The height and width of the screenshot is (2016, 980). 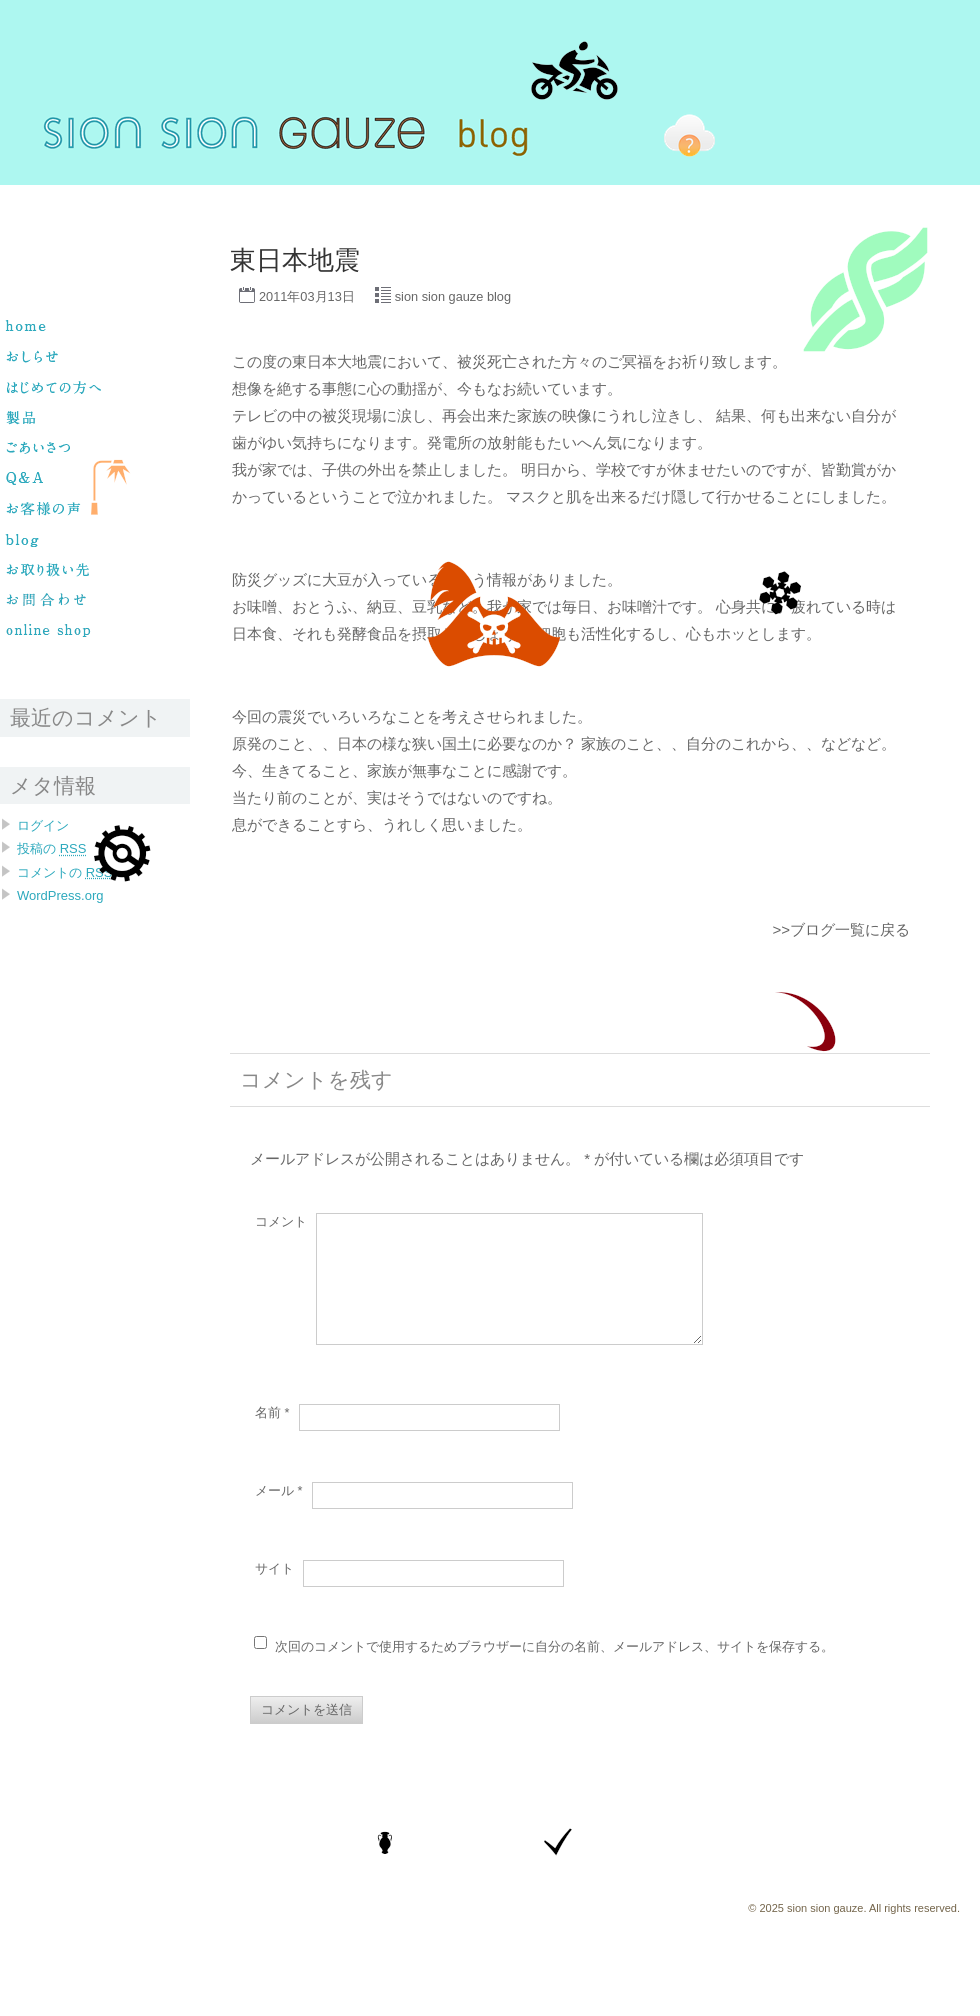 What do you see at coordinates (494, 614) in the screenshot?
I see `select pirate character or theme` at bounding box center [494, 614].